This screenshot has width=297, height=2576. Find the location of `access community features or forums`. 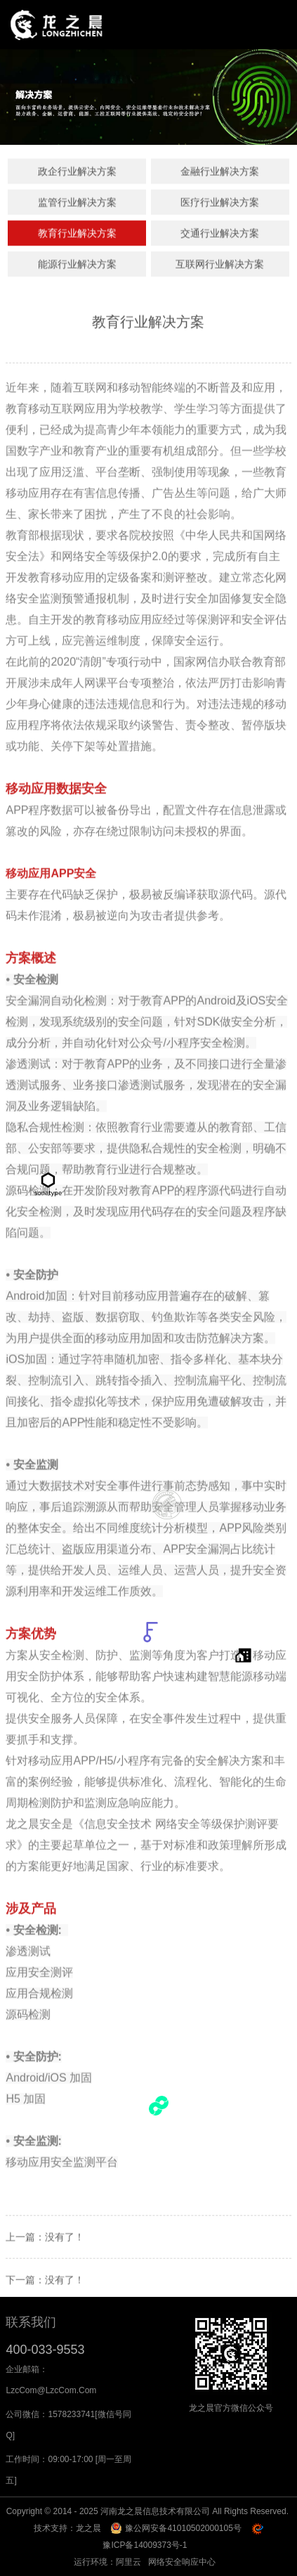

access community features or forums is located at coordinates (243, 1655).